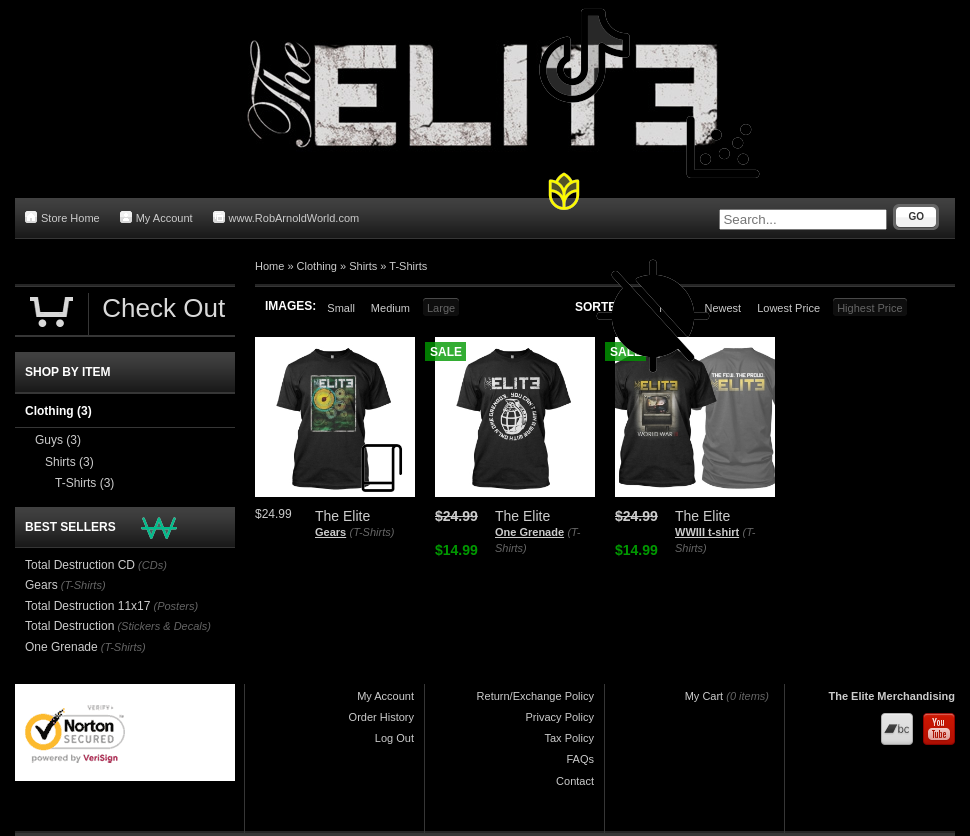  I want to click on indicates south korean won currency, so click(159, 527).